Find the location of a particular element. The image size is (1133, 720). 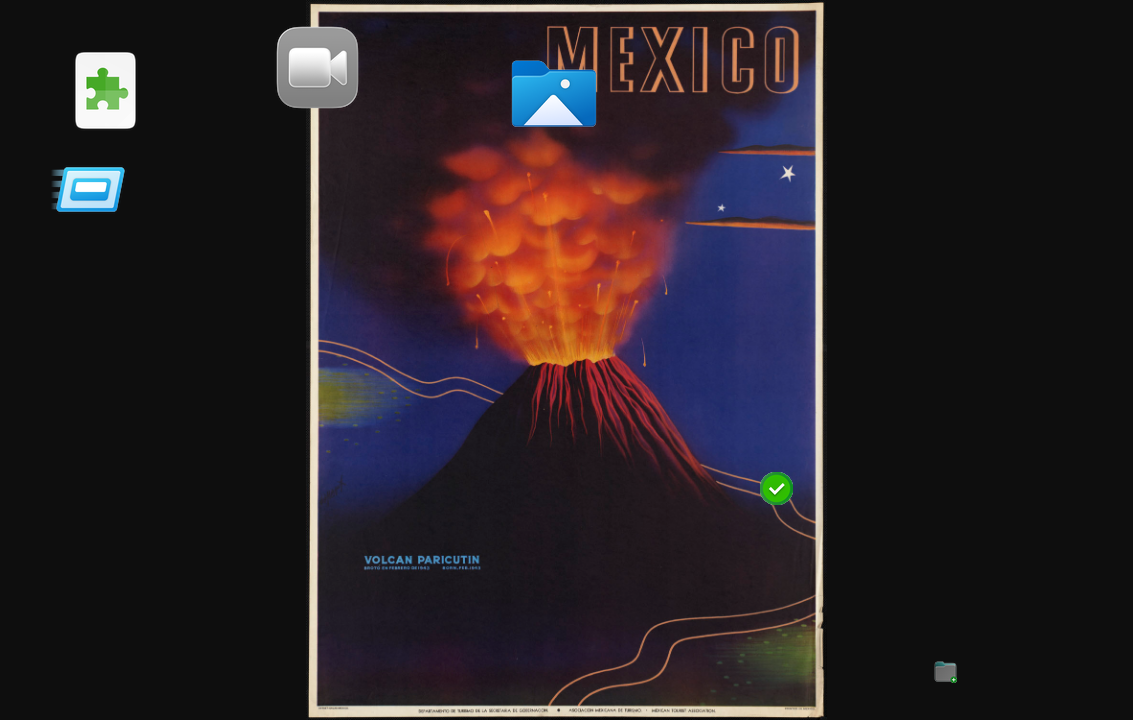

open pictures folder is located at coordinates (554, 96).